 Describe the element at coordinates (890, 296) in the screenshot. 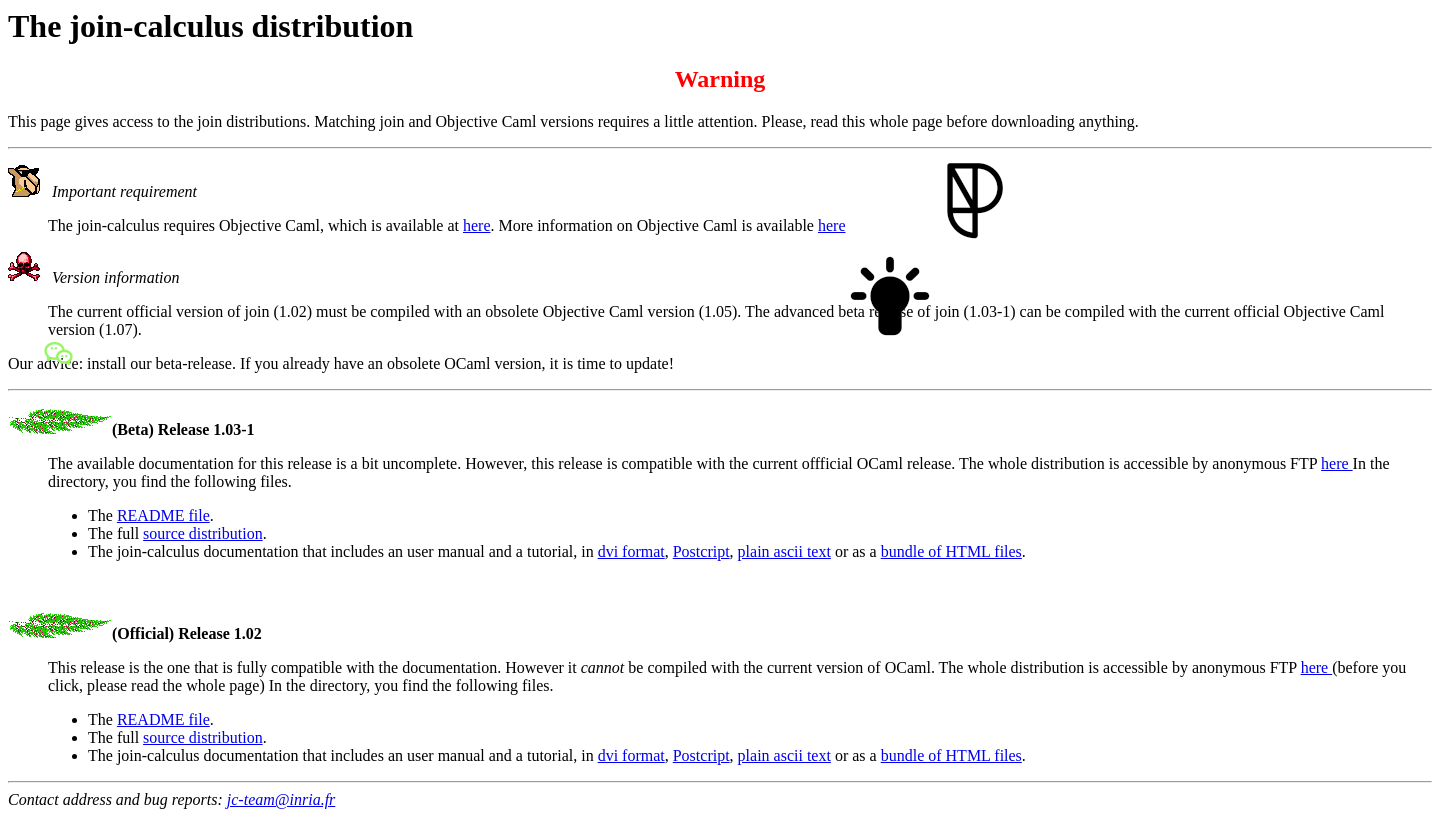

I see `access tips or suggestions` at that location.